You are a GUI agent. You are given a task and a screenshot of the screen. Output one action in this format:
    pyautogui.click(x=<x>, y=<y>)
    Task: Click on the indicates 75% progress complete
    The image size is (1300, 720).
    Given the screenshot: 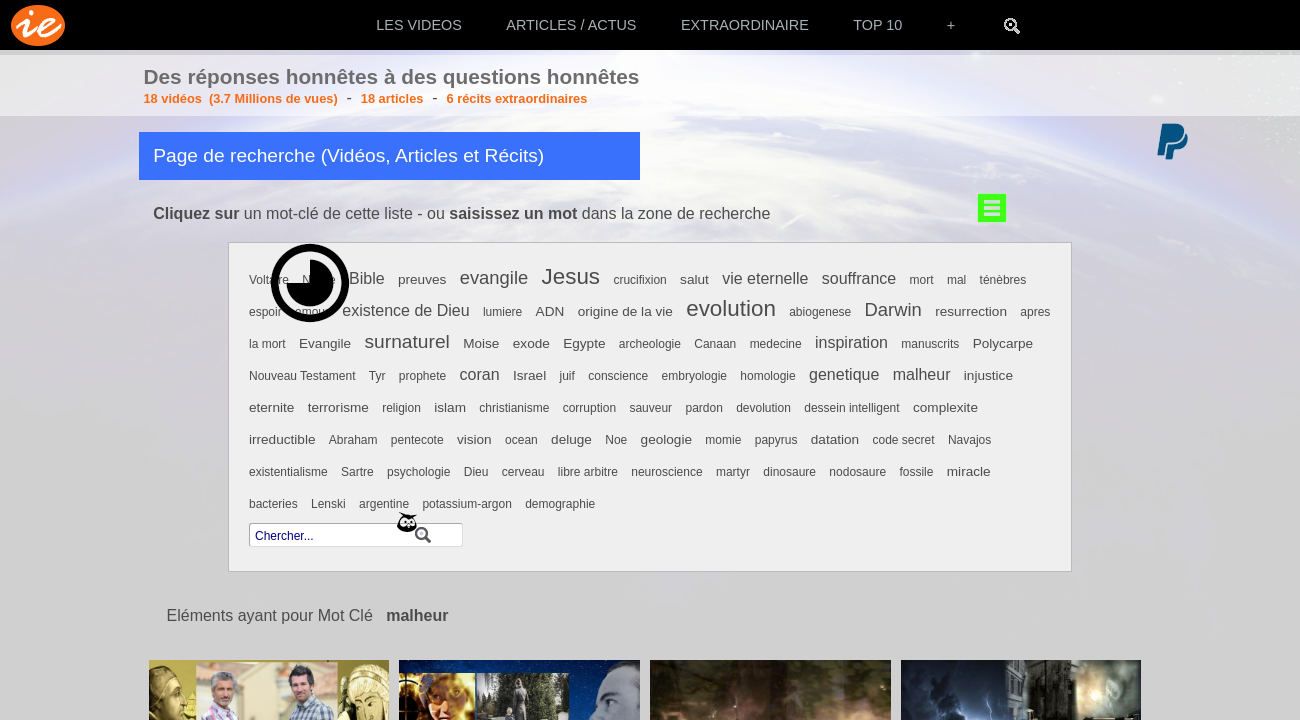 What is the action you would take?
    pyautogui.click(x=310, y=283)
    